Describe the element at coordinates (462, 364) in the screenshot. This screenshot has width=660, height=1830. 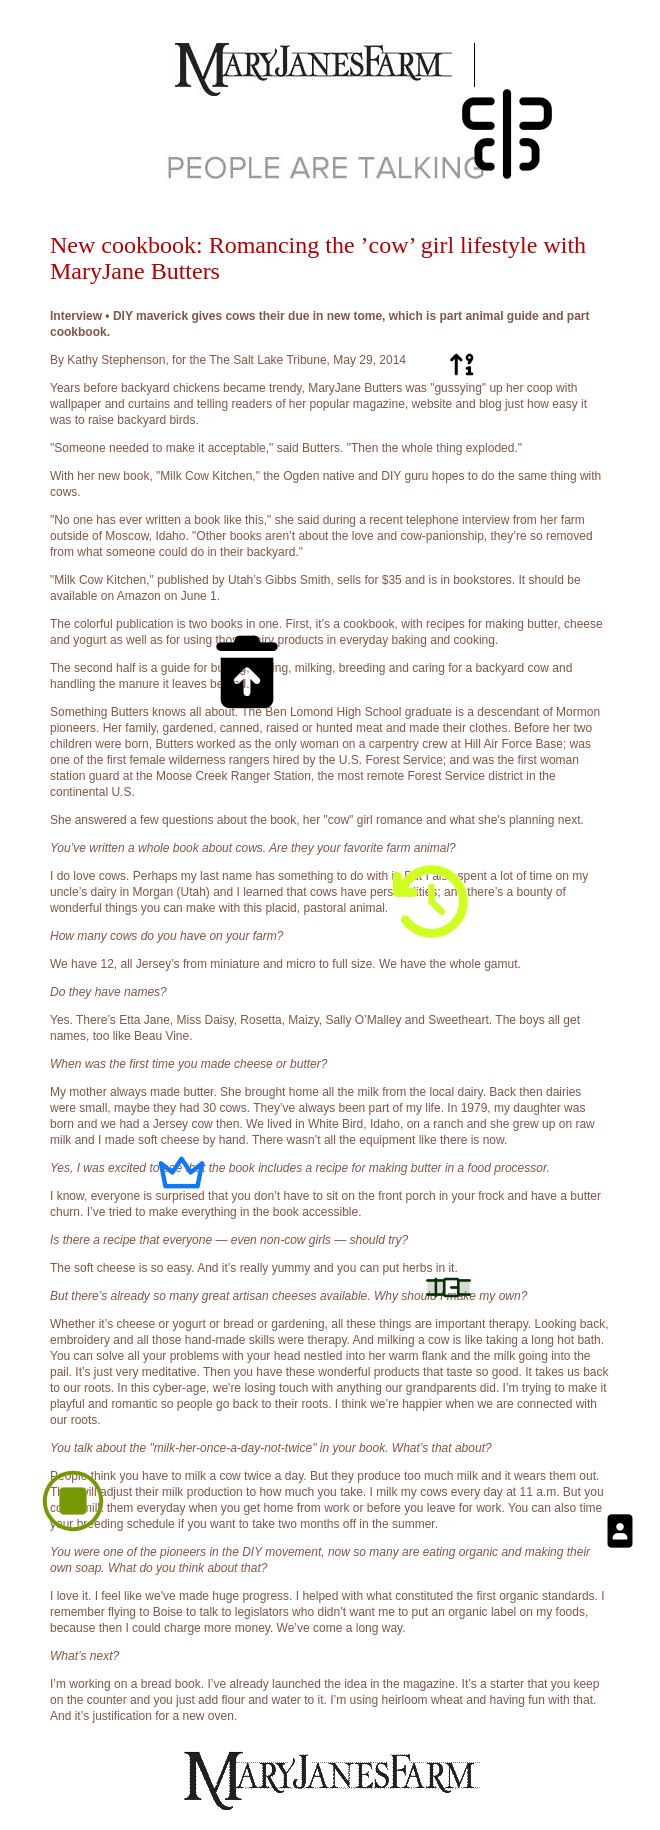
I see `sort numbers in descending order (9 to 1)` at that location.